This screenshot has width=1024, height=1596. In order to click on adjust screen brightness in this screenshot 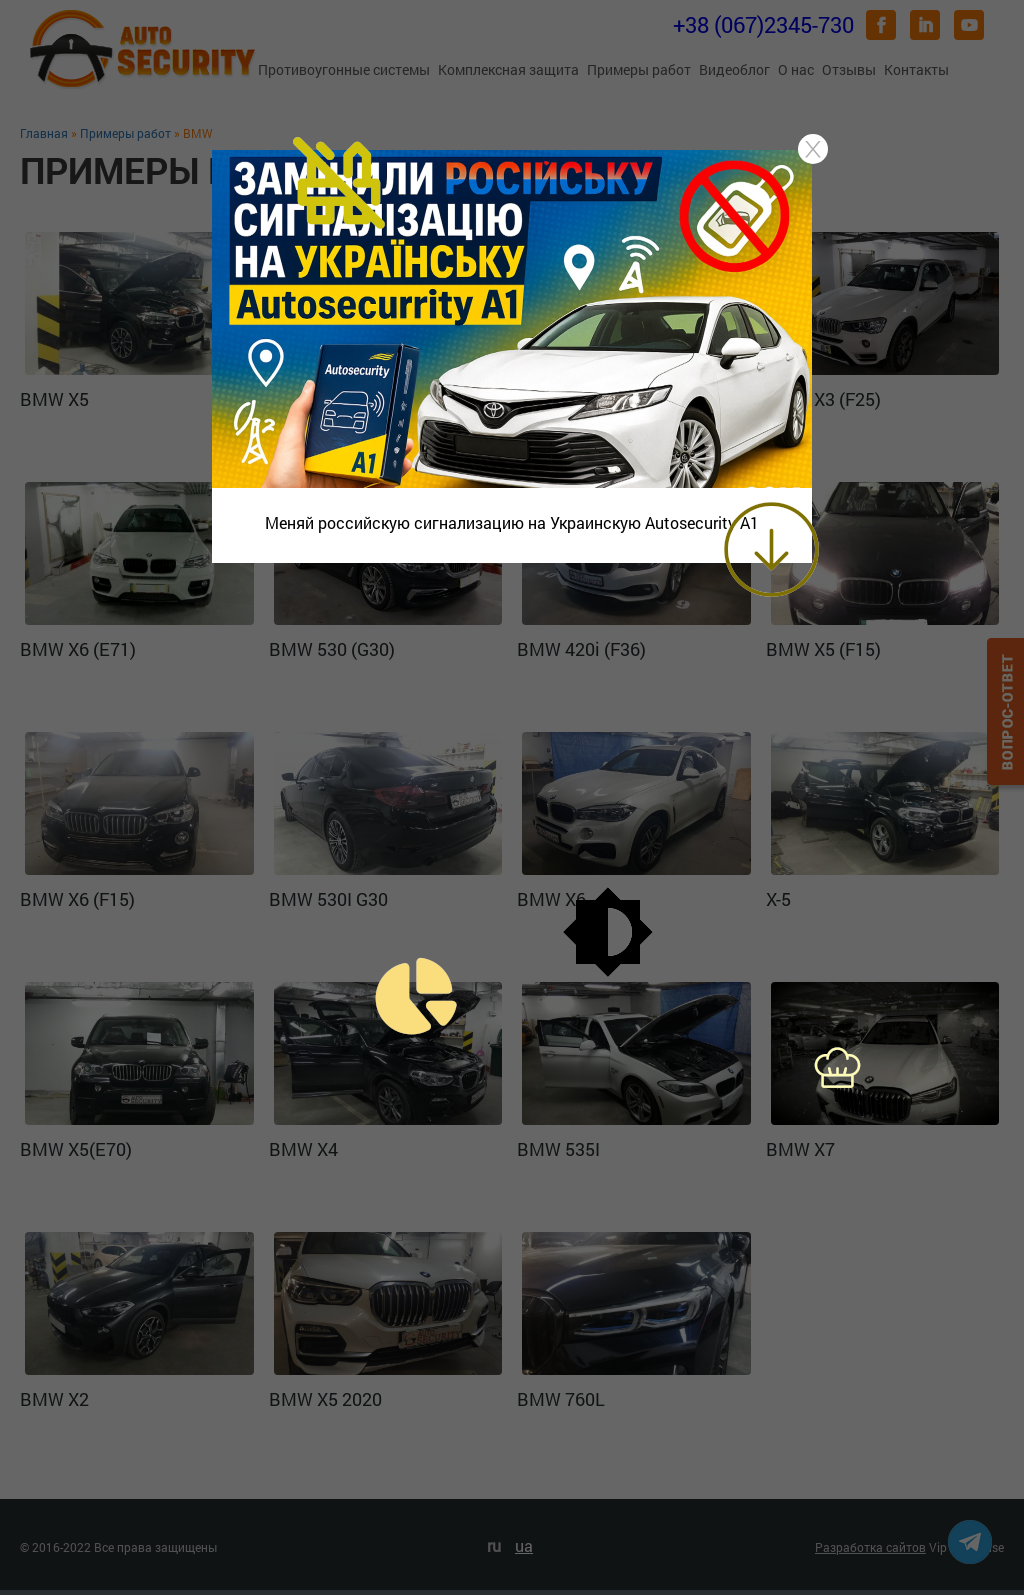, I will do `click(608, 932)`.